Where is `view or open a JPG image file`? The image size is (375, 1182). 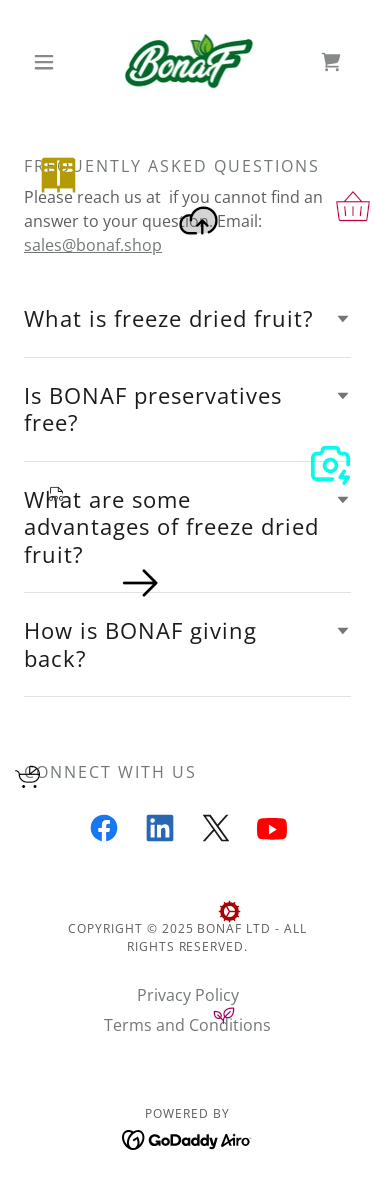 view or open a JPG image file is located at coordinates (56, 494).